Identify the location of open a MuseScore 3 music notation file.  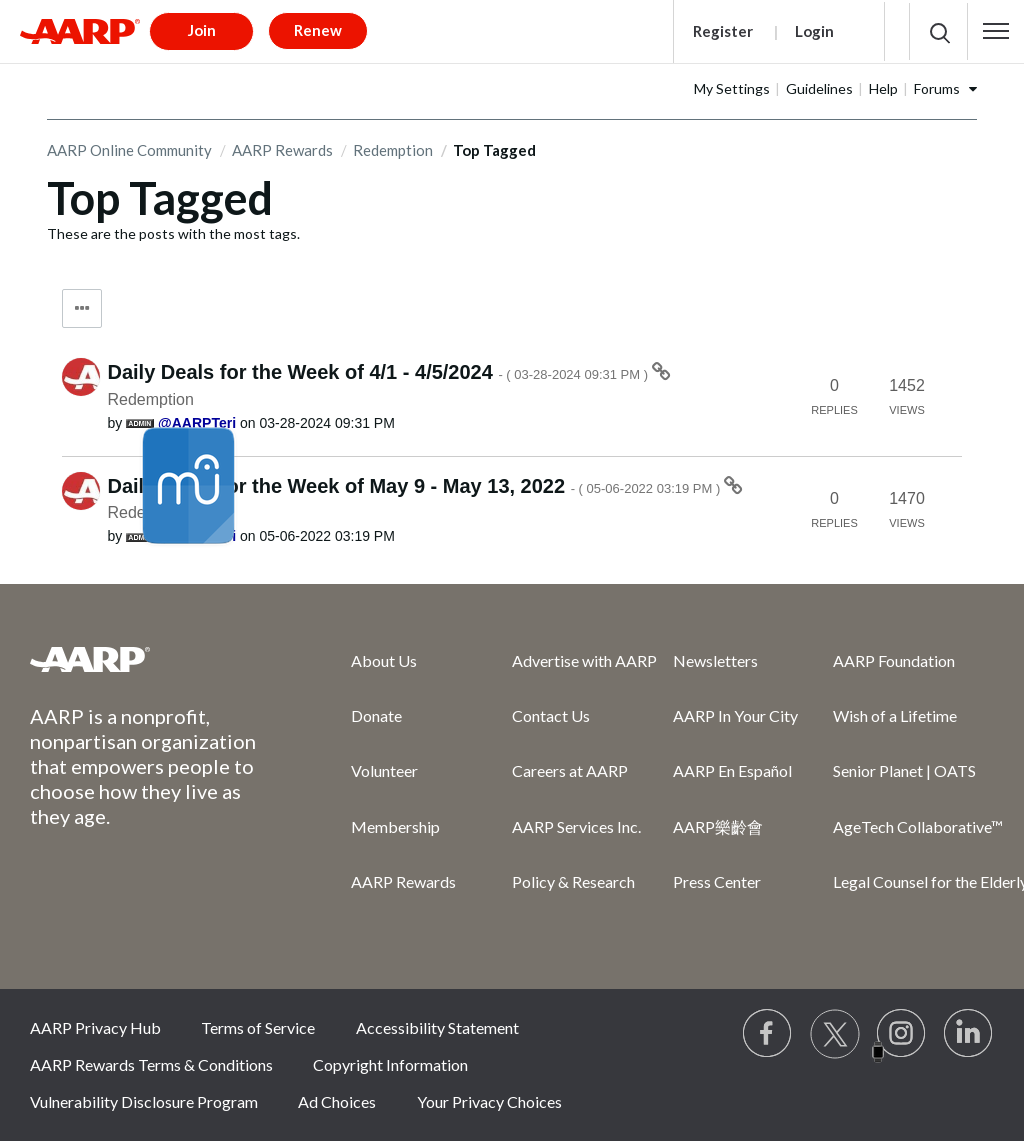
(188, 485).